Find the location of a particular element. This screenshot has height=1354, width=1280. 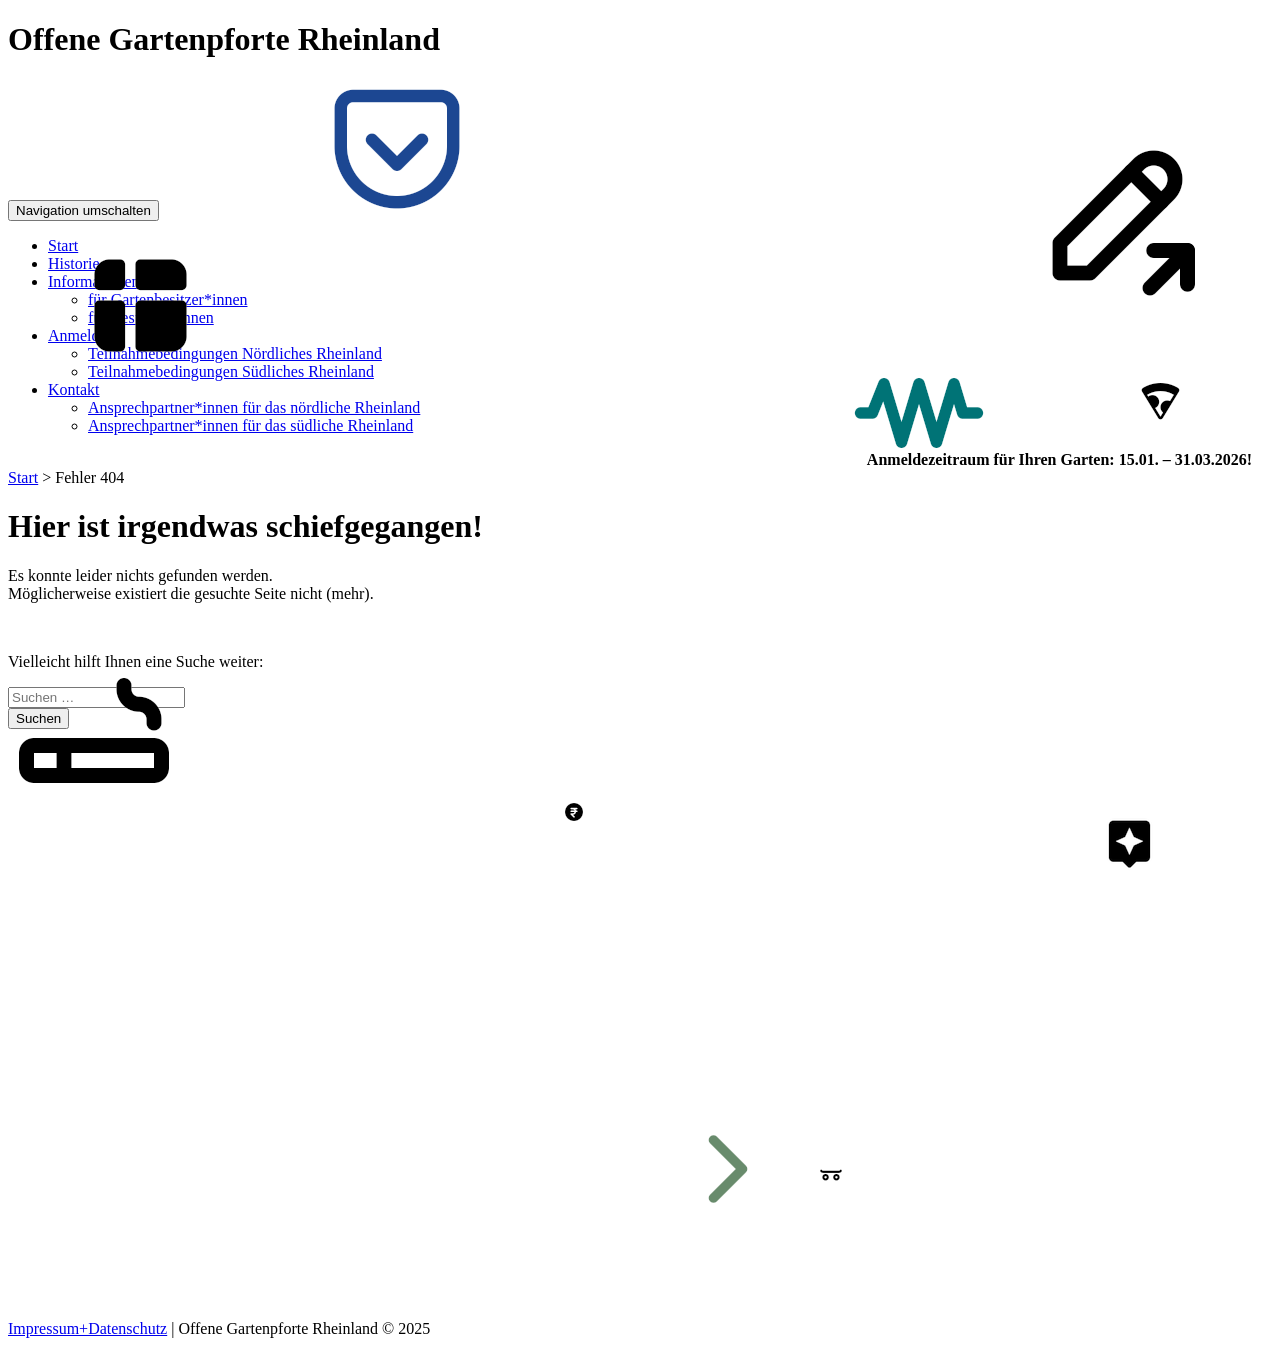

share your edits or annotations is located at coordinates (1120, 213).